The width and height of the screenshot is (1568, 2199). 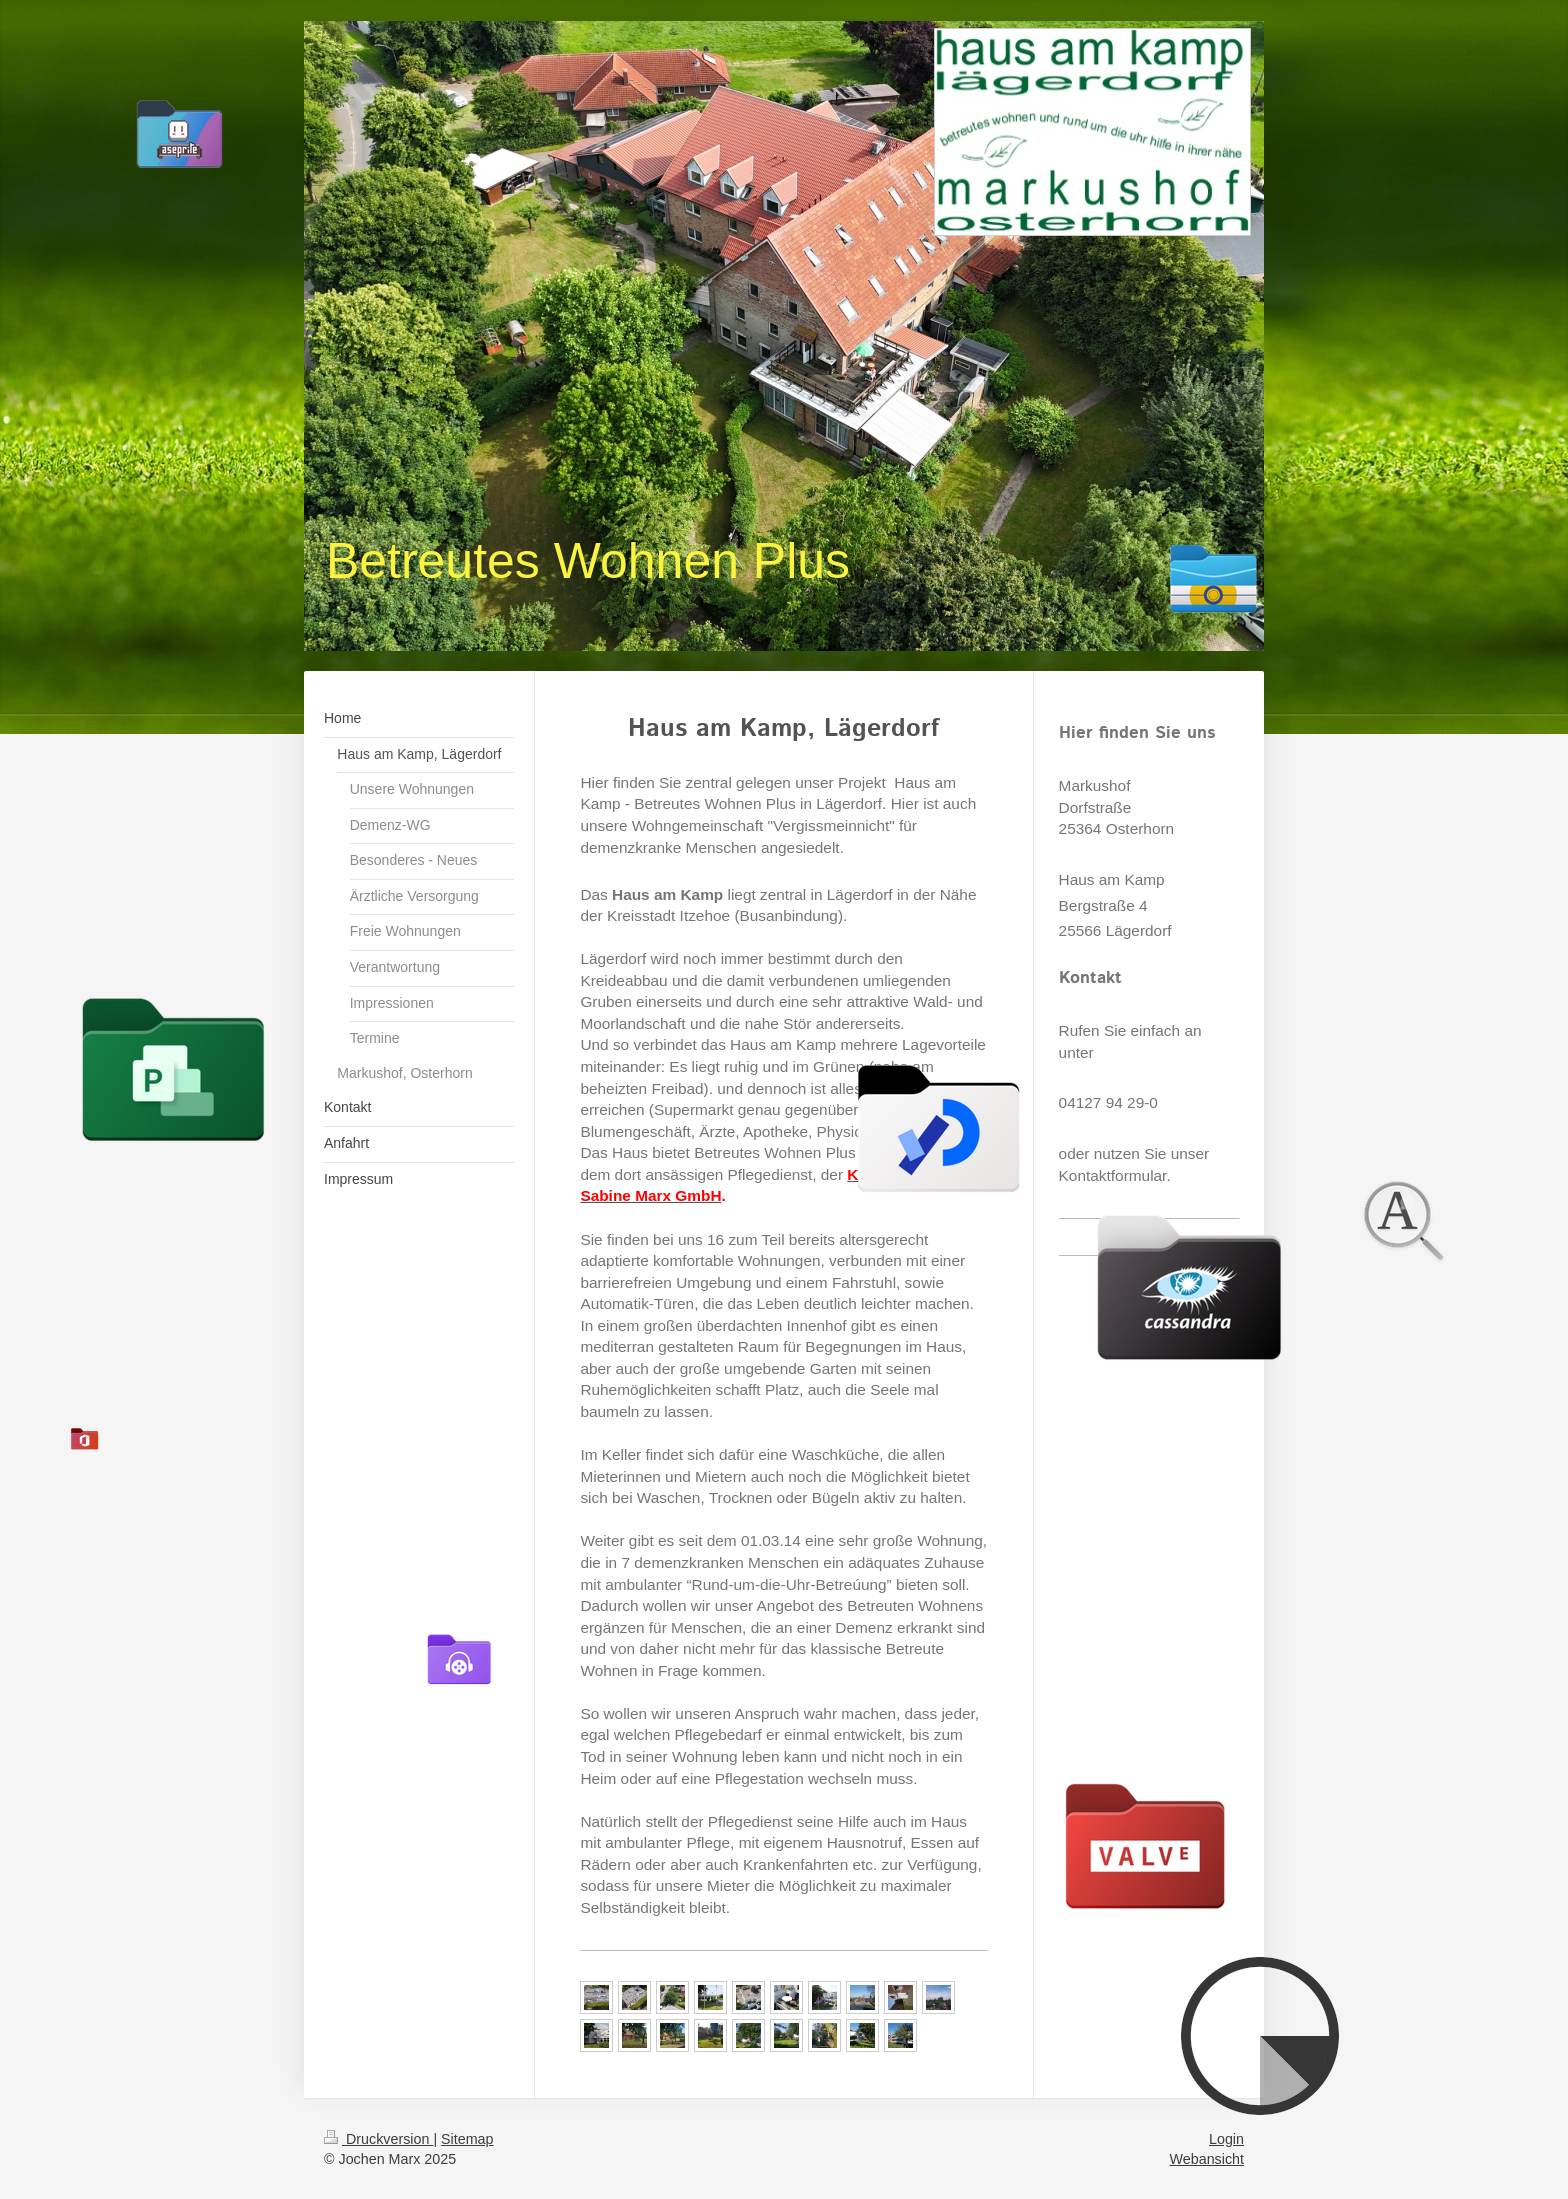 What do you see at coordinates (172, 1074) in the screenshot?
I see `open folder containing microsoft project files` at bounding box center [172, 1074].